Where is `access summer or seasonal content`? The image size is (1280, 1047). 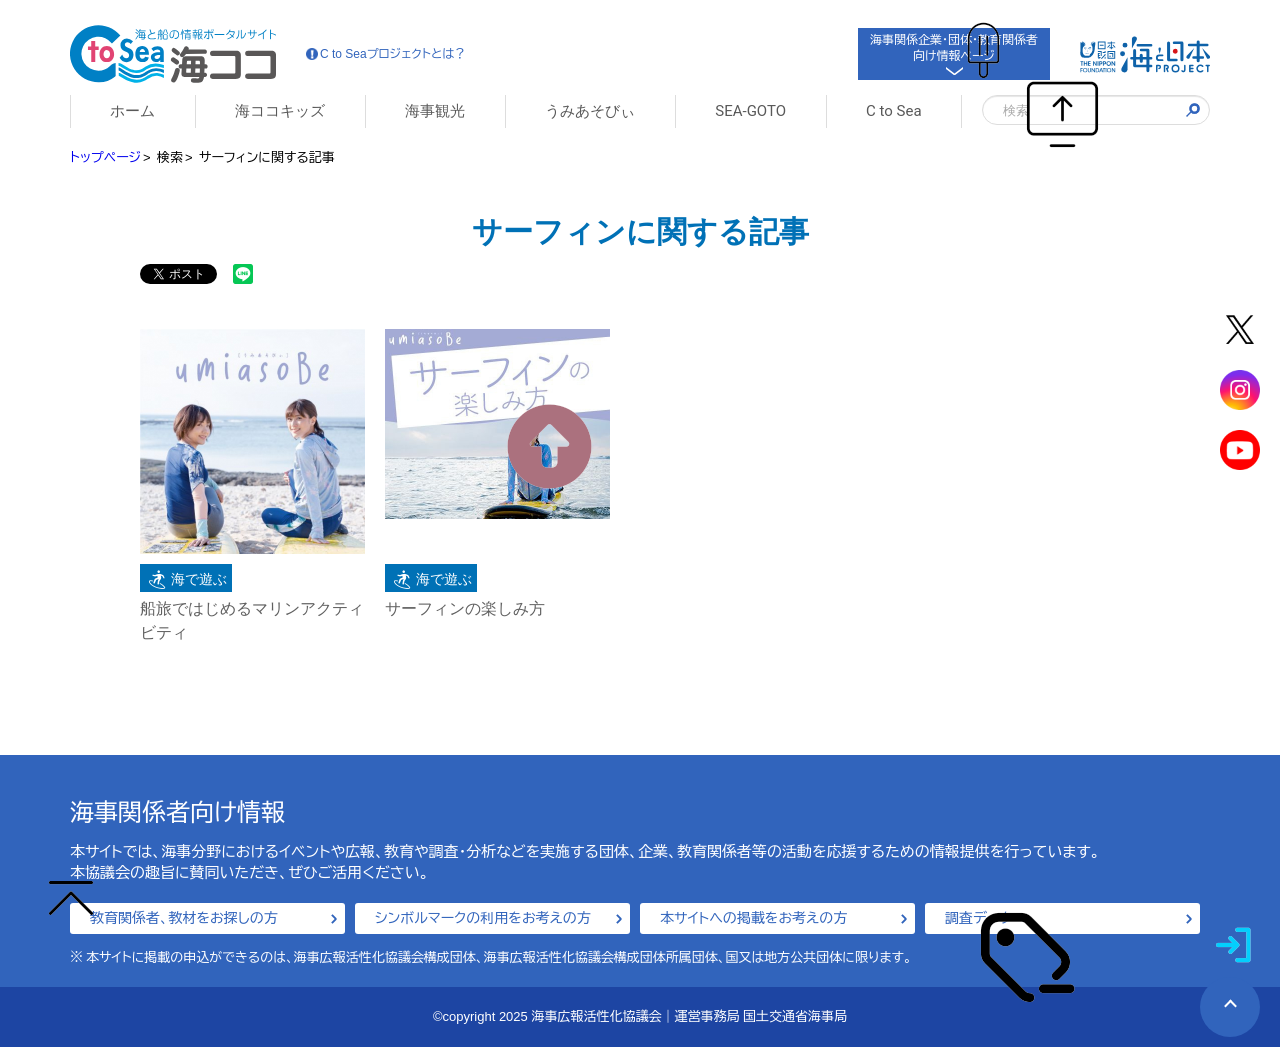 access summer or seasonal content is located at coordinates (983, 49).